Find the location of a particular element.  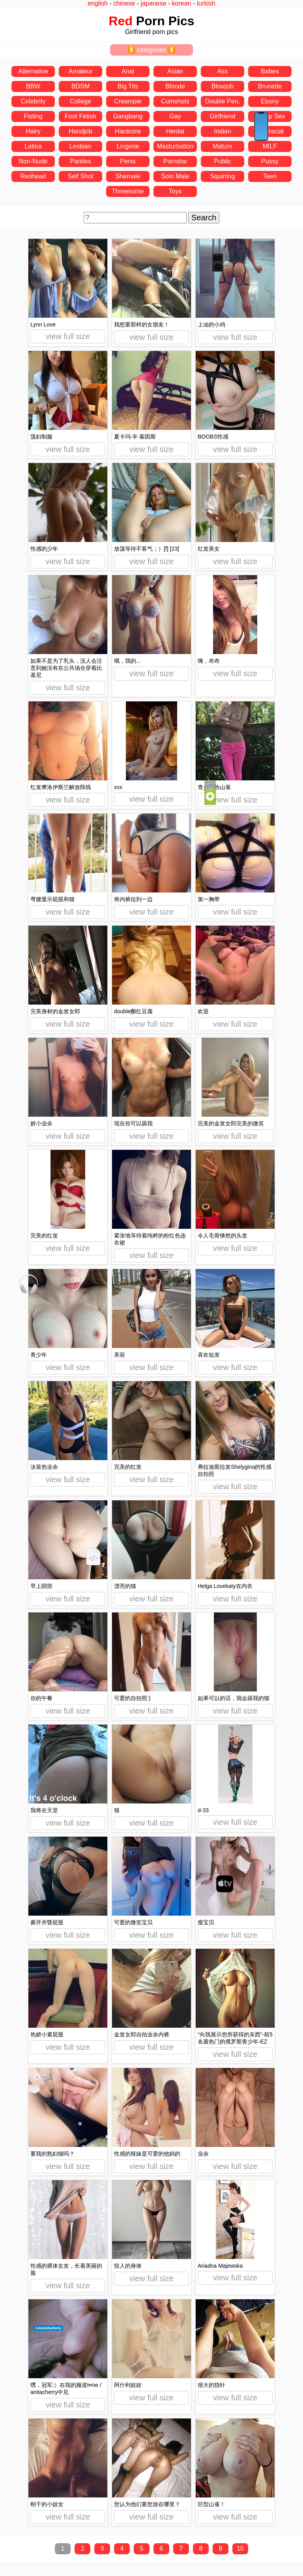

iPhone 16e device icon is located at coordinates (261, 127).